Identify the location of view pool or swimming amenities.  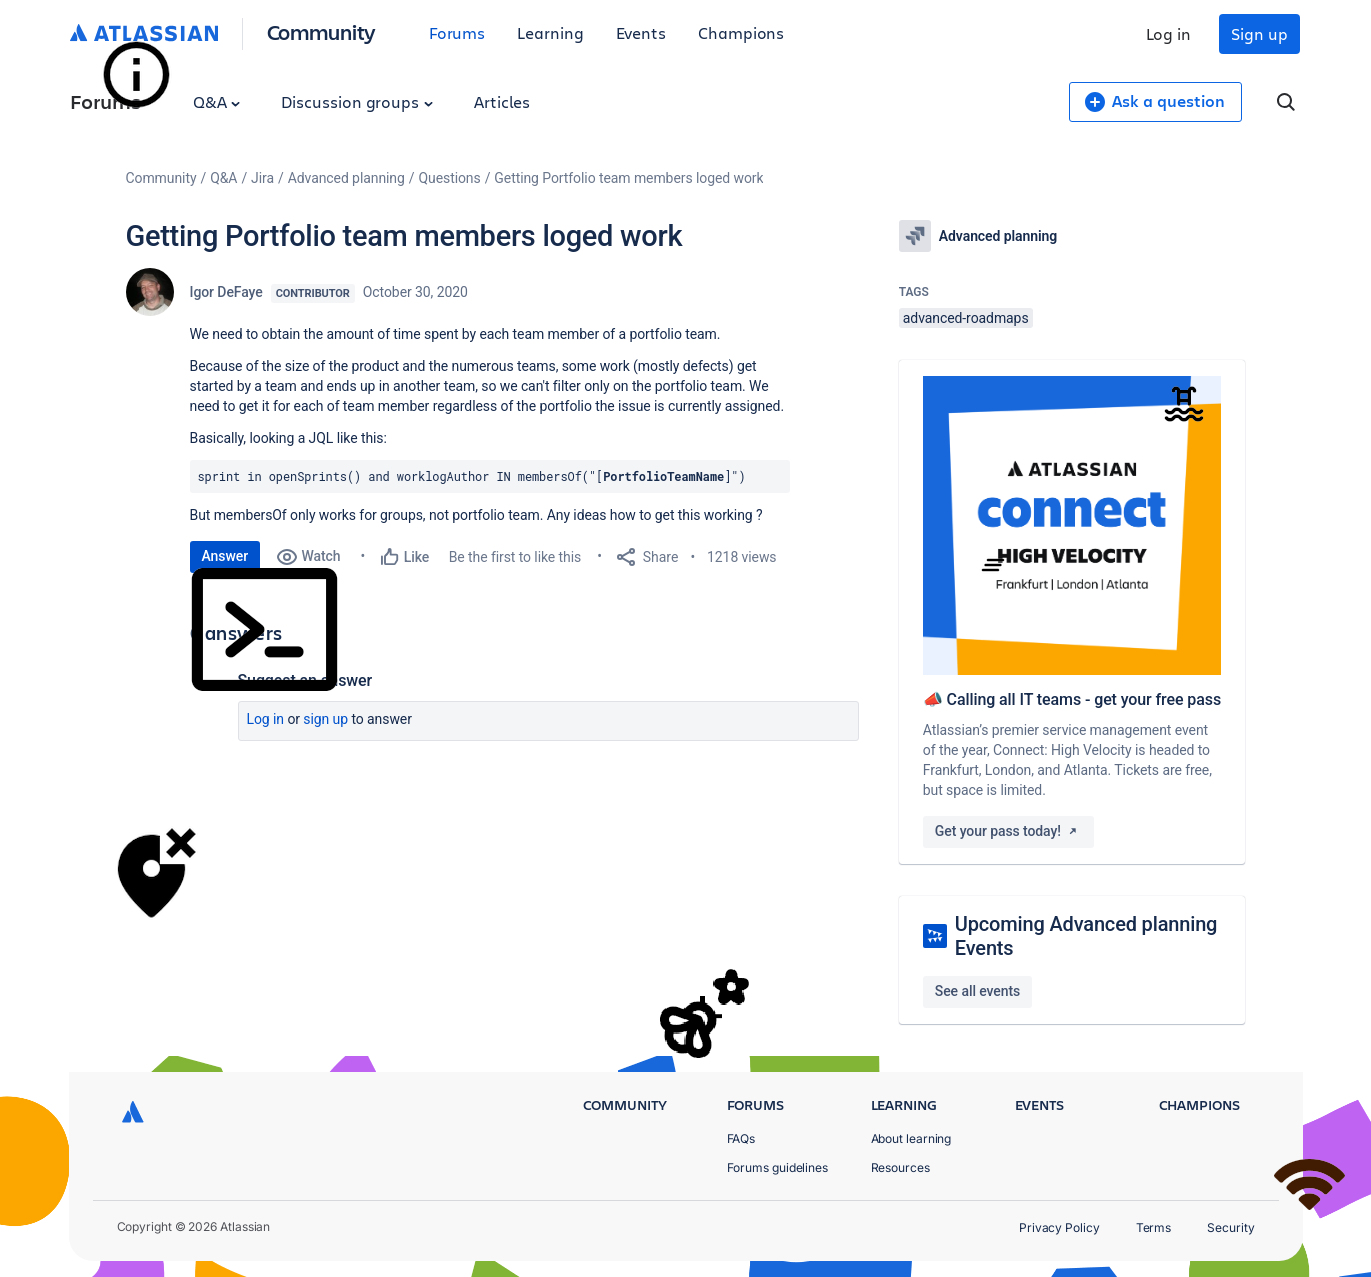
(1184, 404).